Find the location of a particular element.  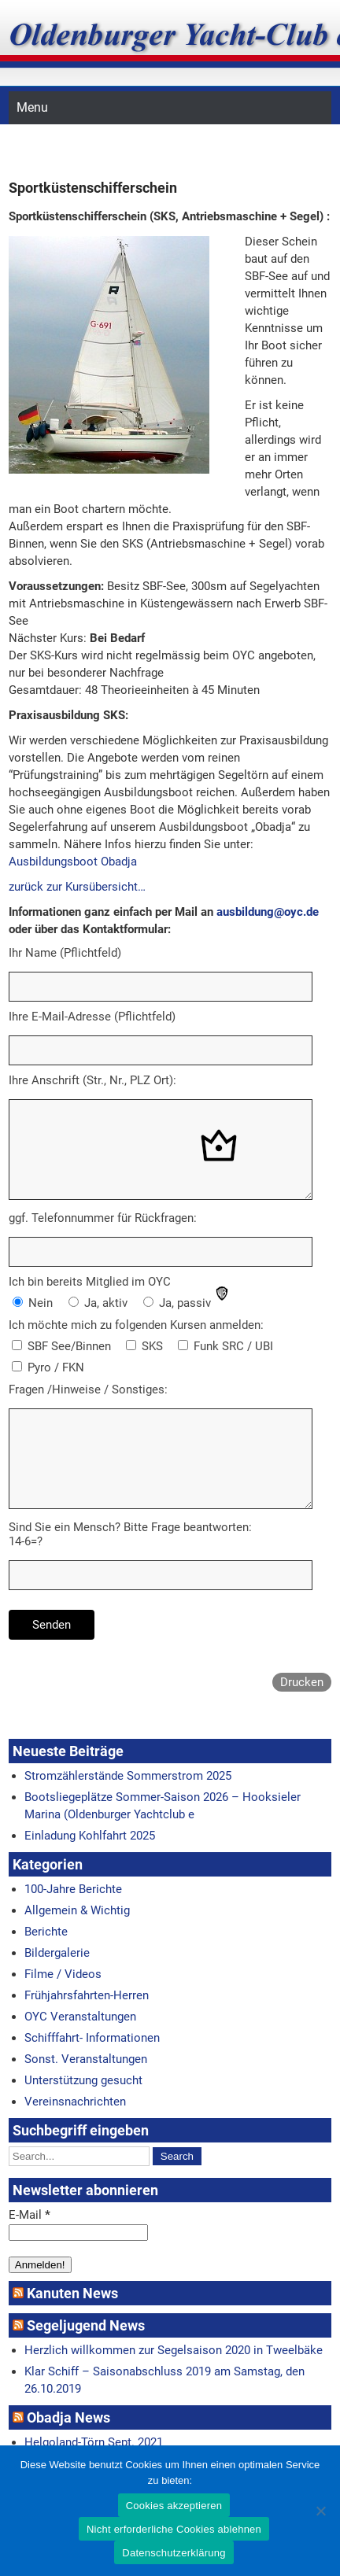

warner bros. official logo is located at coordinates (222, 1294).